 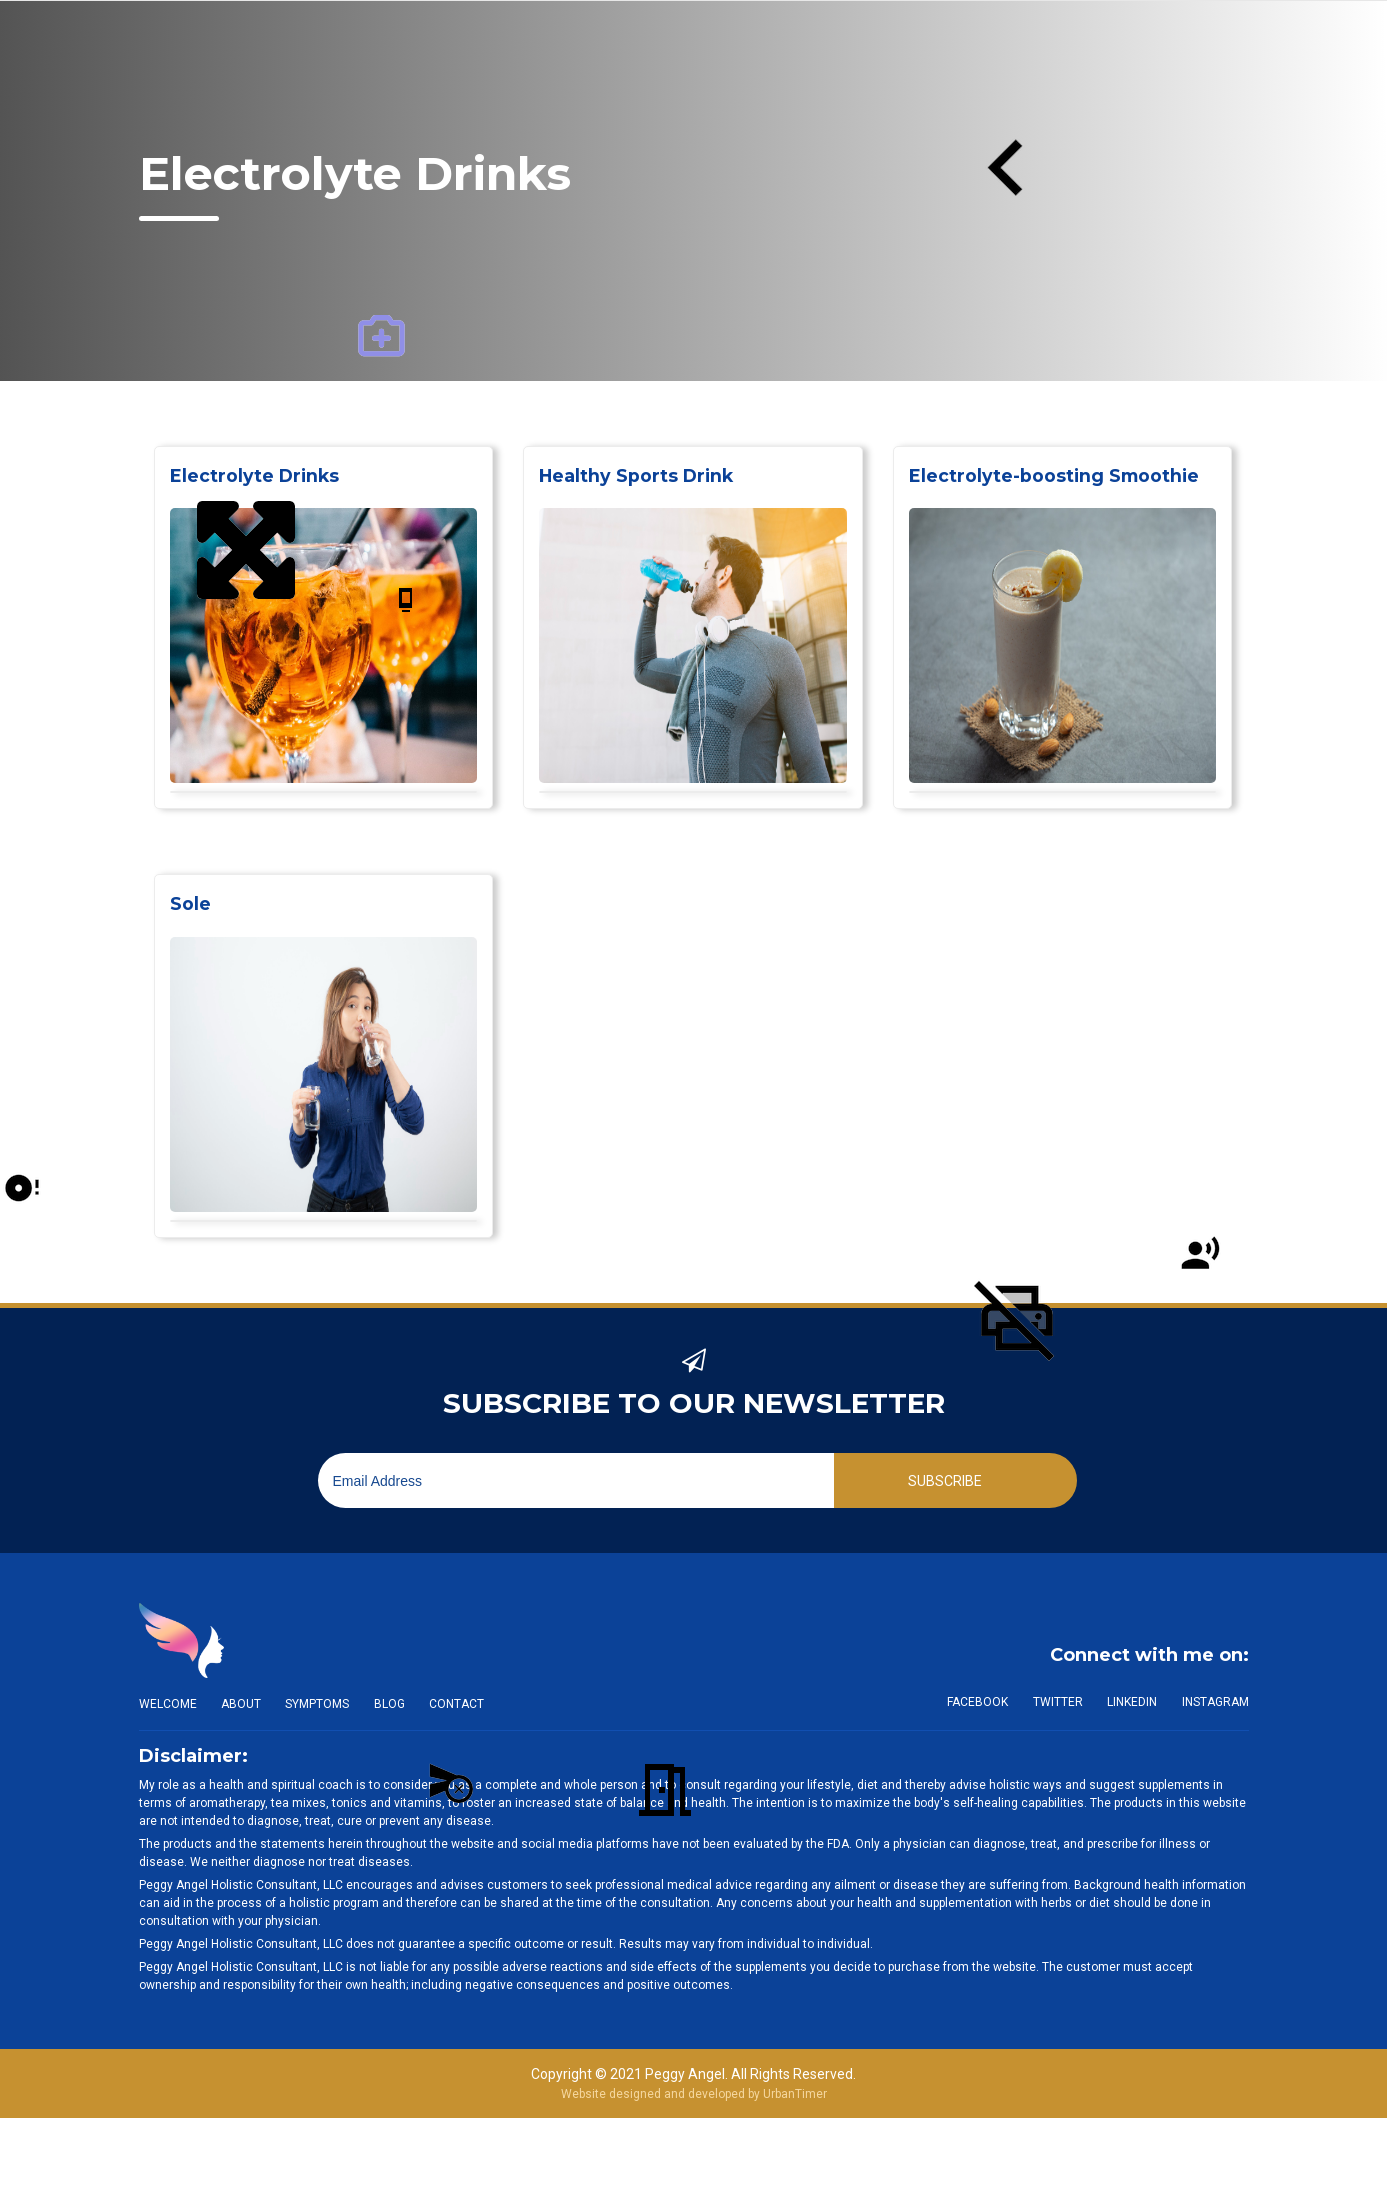 I want to click on cancel a scheduled message, so click(x=450, y=1780).